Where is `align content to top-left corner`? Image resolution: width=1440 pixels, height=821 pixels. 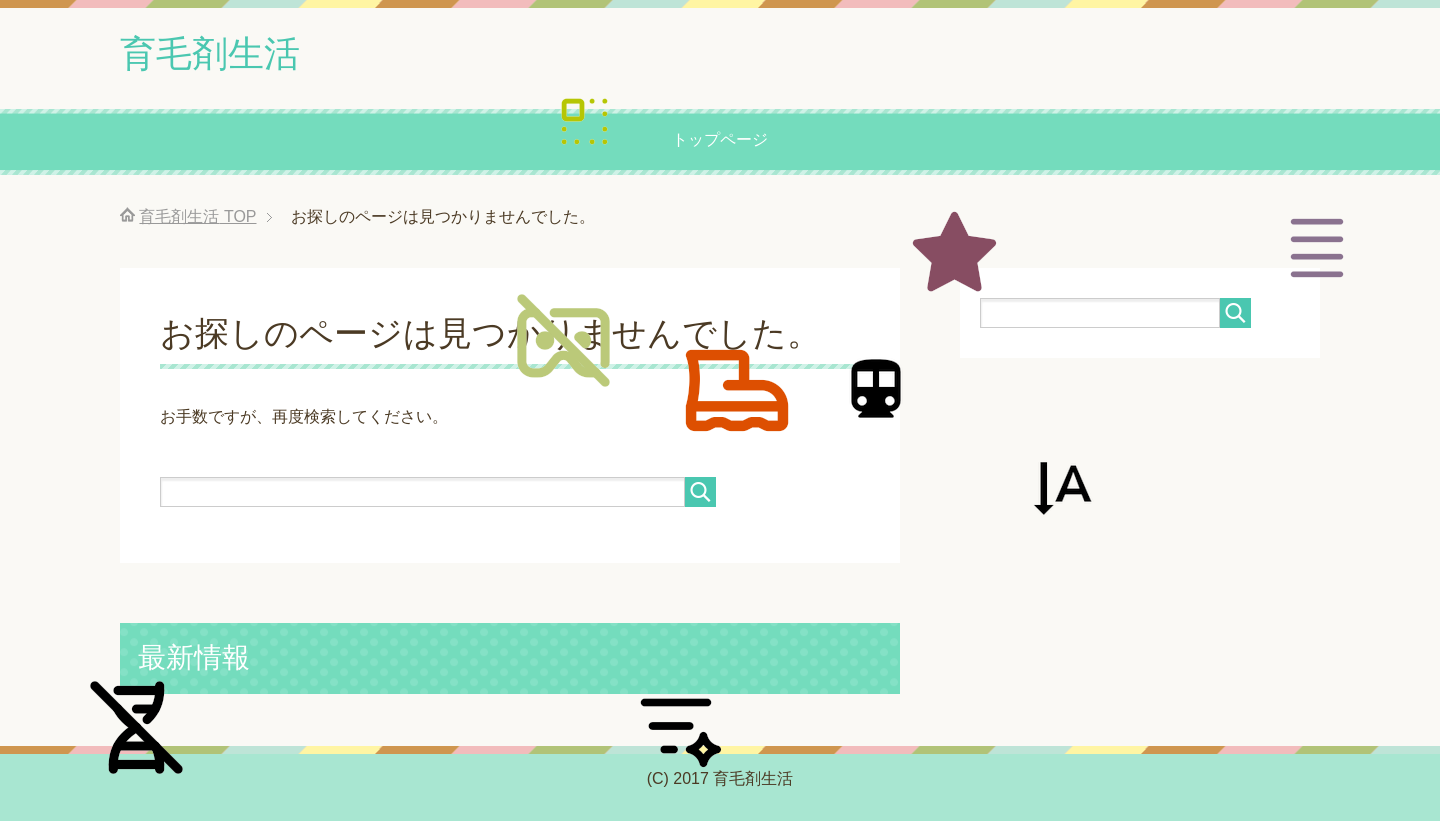 align content to top-left corner is located at coordinates (584, 121).